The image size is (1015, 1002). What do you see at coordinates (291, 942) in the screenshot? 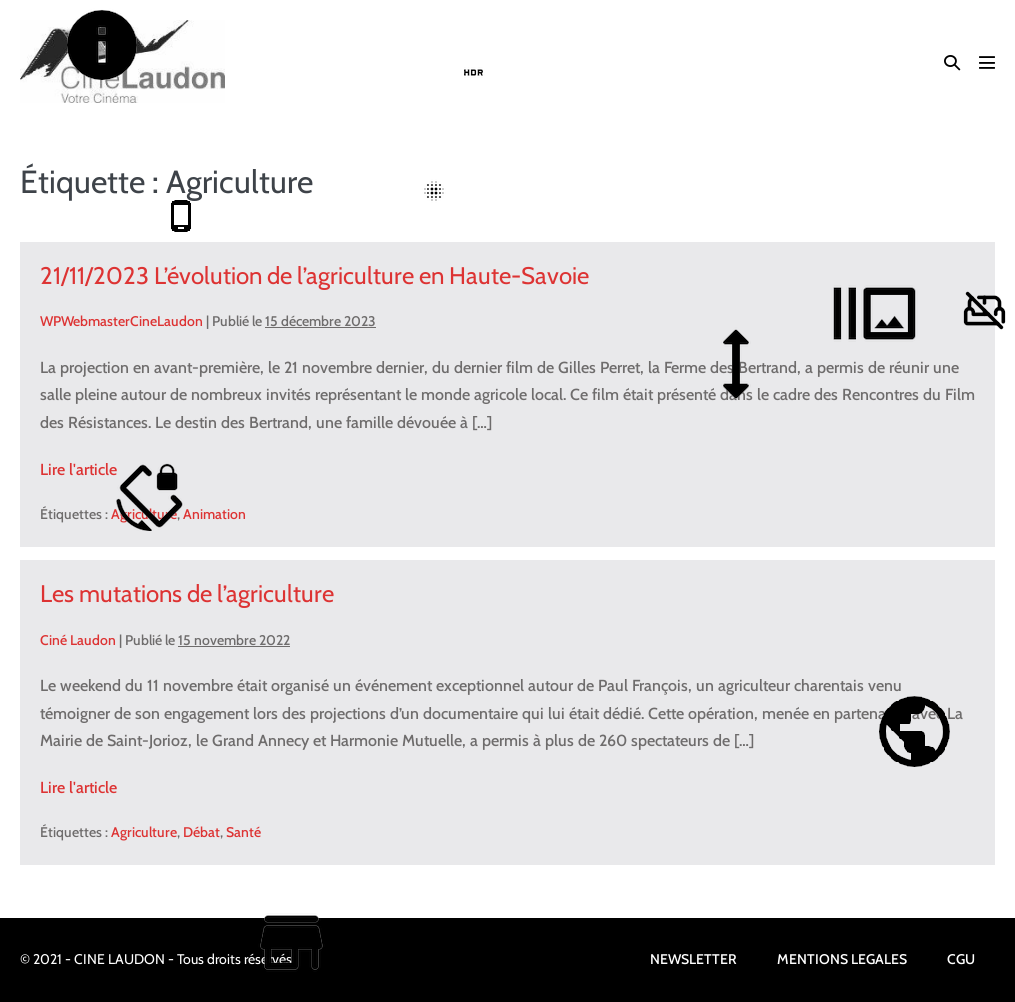
I see `access the store or marketplace` at bounding box center [291, 942].